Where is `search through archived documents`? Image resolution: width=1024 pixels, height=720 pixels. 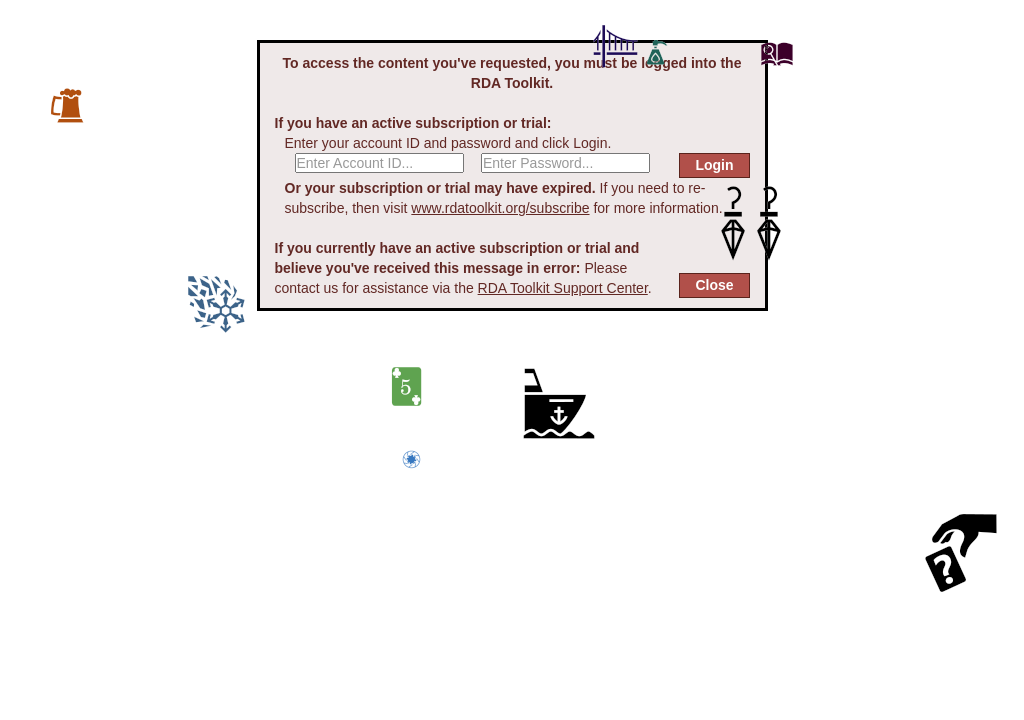 search through archived documents is located at coordinates (777, 54).